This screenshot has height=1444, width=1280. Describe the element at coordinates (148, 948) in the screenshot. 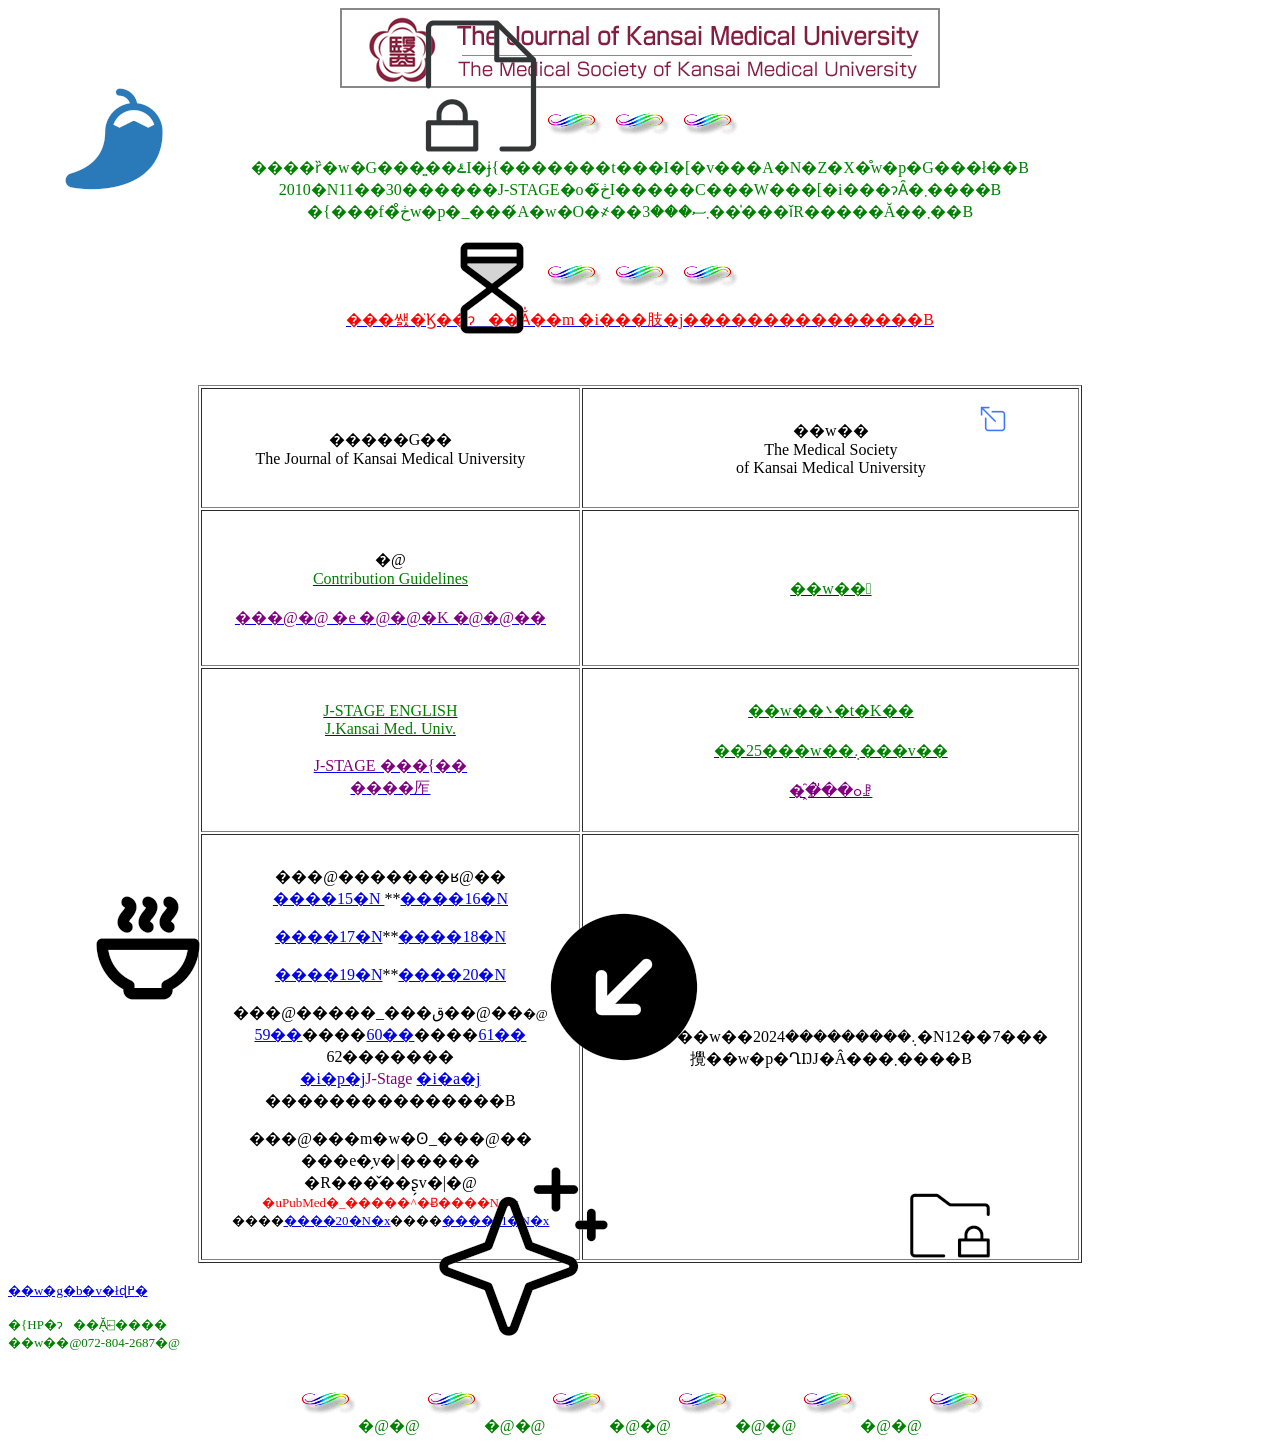

I see `view food or dining options` at that location.